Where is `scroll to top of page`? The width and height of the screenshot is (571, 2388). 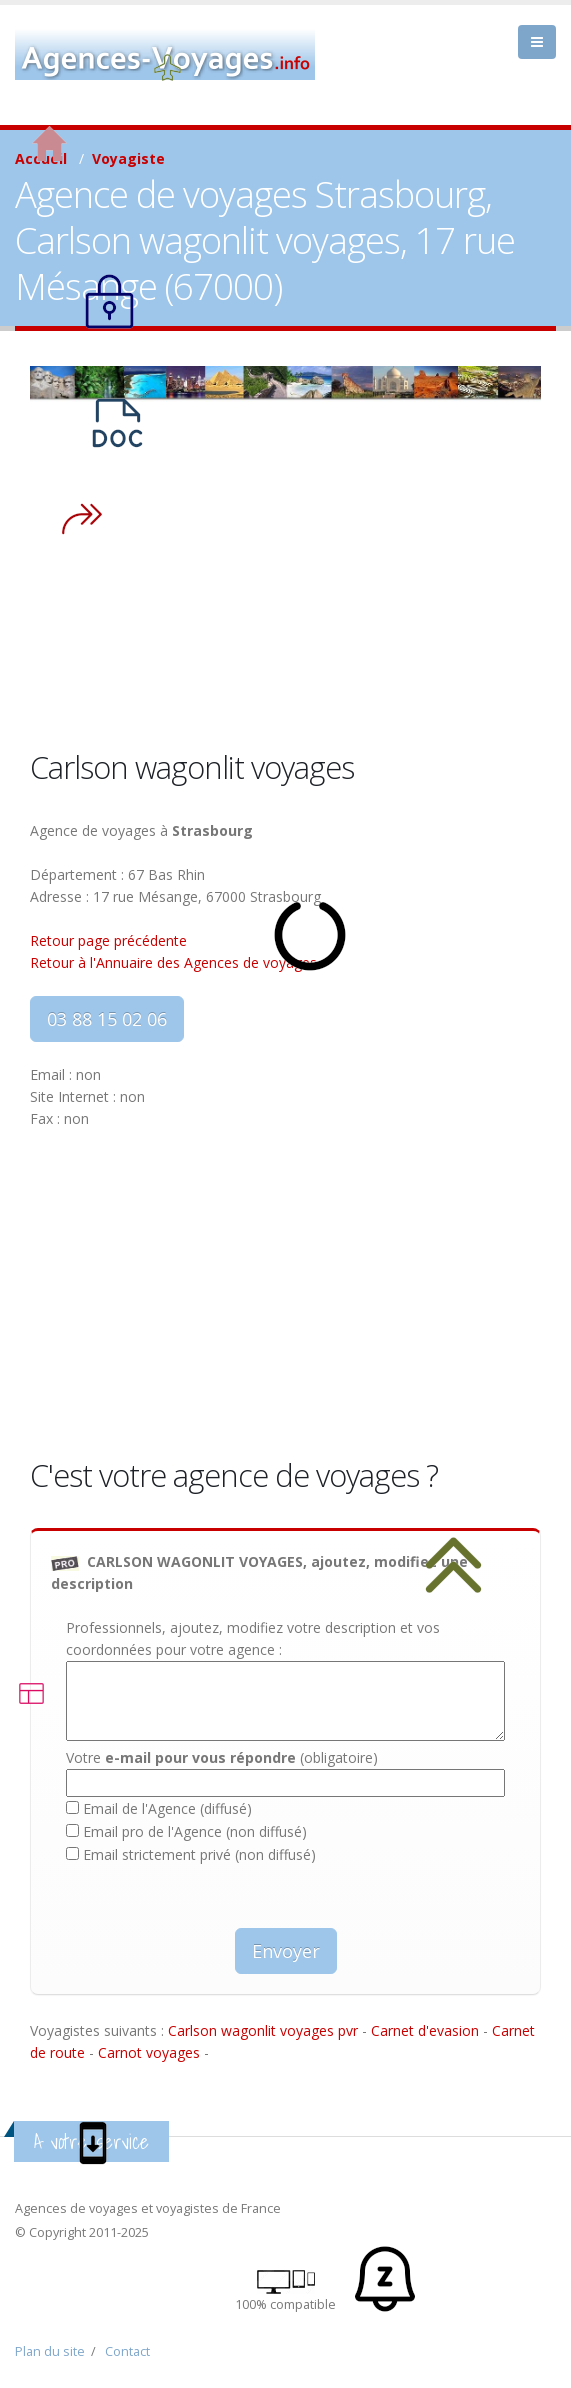
scroll to top of page is located at coordinates (453, 1567).